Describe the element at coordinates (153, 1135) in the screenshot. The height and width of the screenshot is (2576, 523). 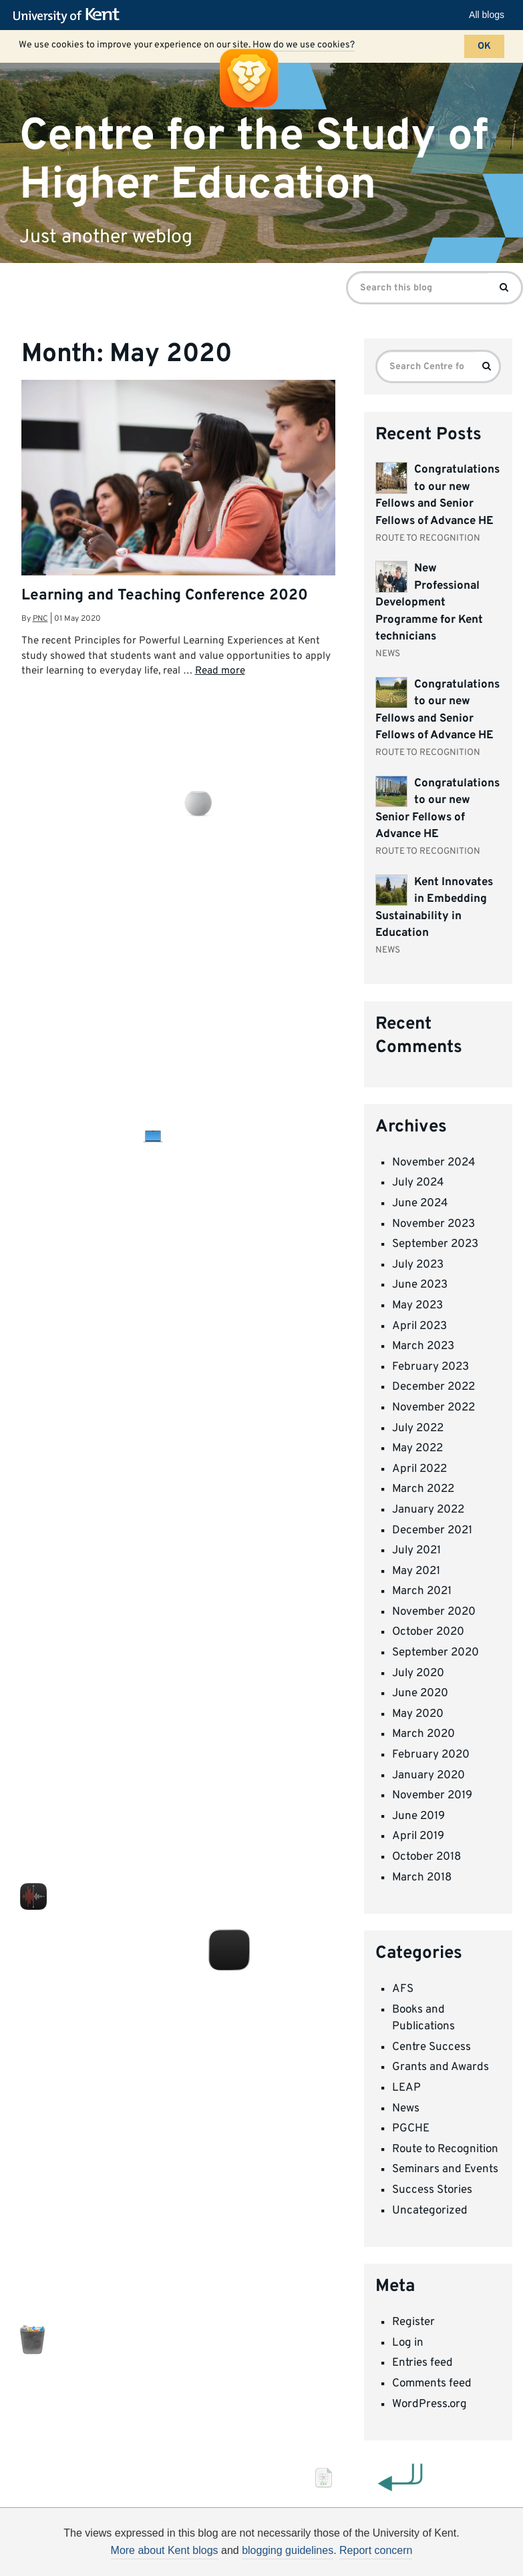
I see `macbook air 15-inch device icon` at that location.